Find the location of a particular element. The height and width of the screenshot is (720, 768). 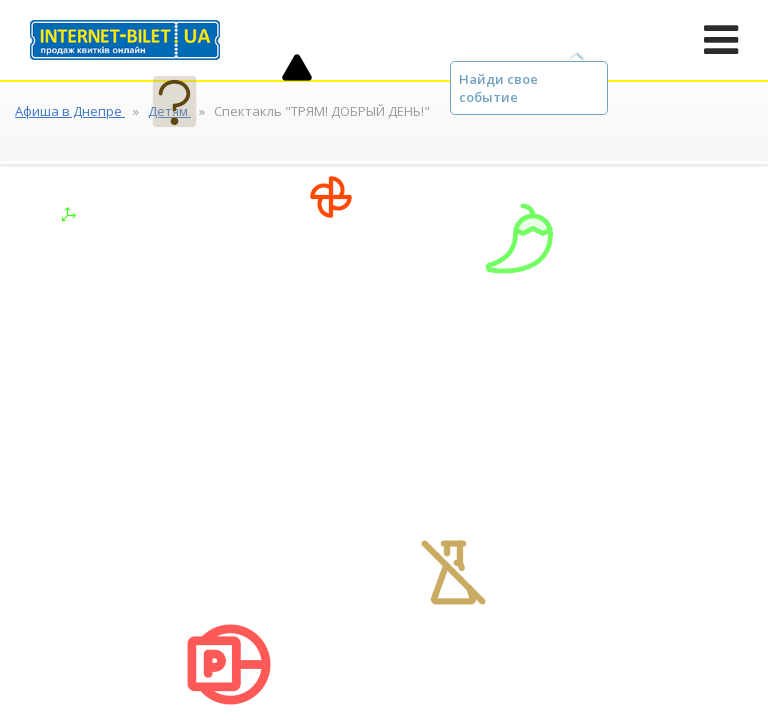

indicates a warning or alert status is located at coordinates (297, 68).